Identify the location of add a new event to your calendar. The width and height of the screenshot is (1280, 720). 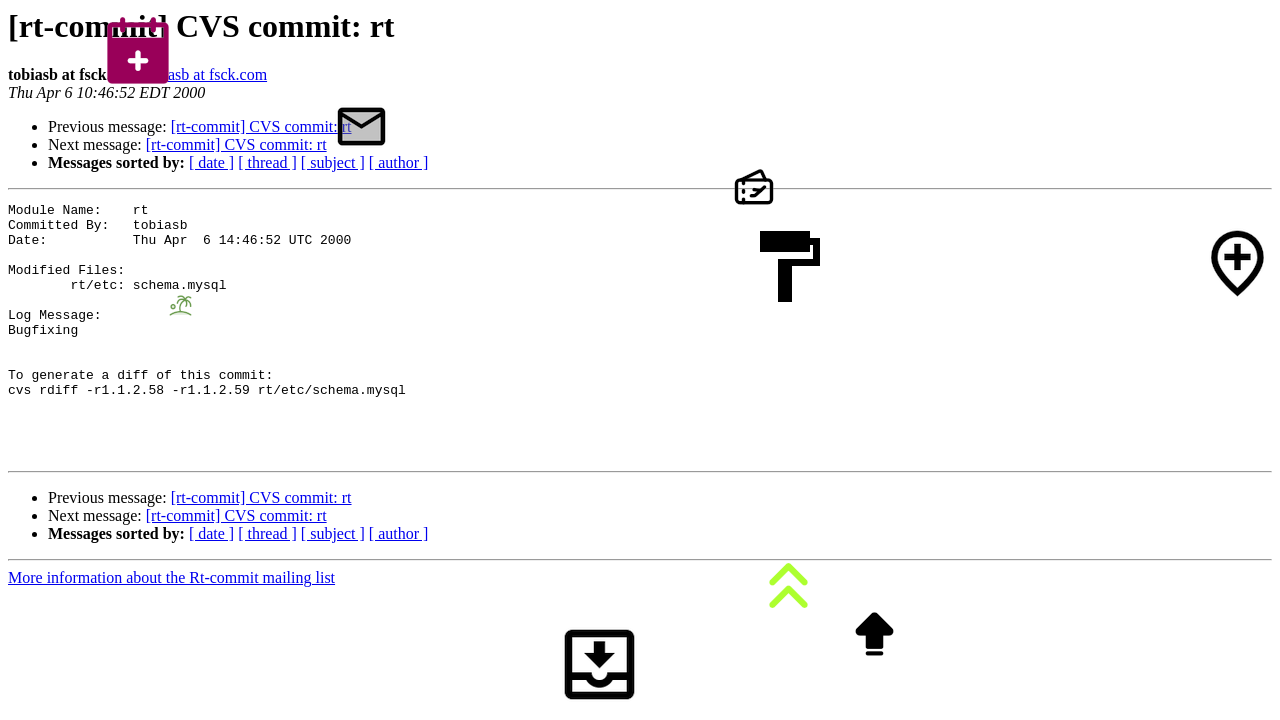
(138, 53).